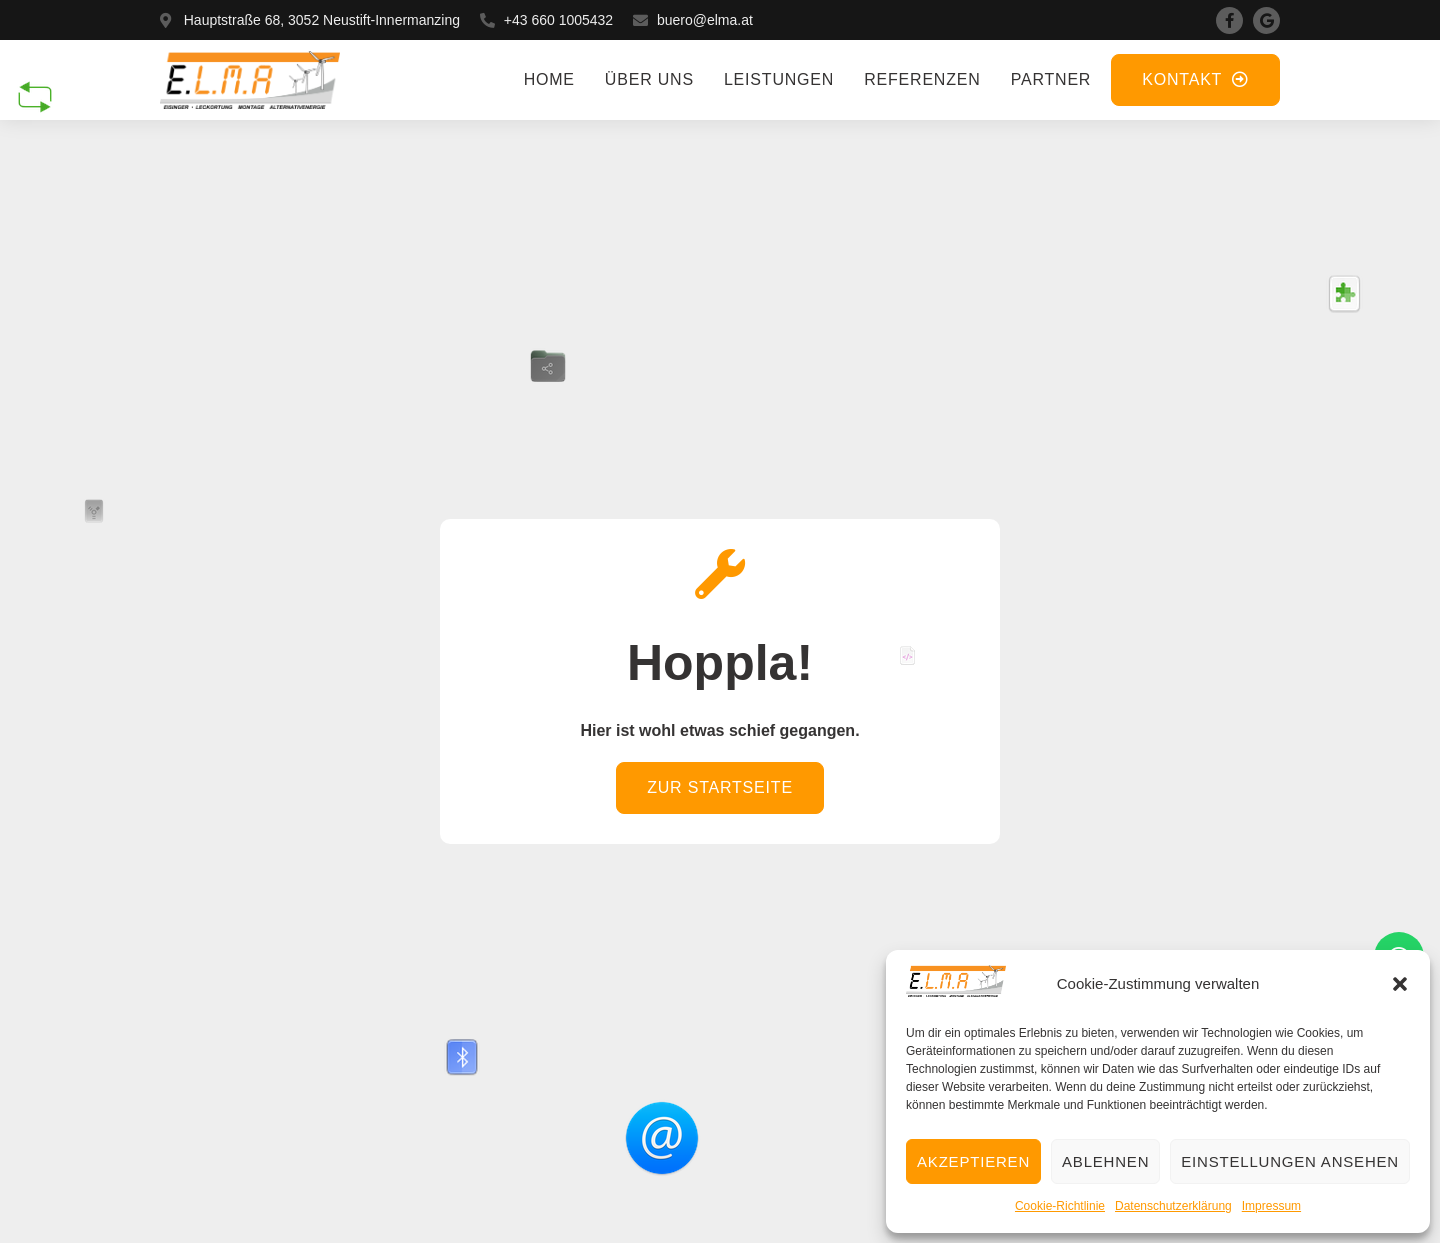 Image resolution: width=1440 pixels, height=1243 pixels. Describe the element at coordinates (662, 1138) in the screenshot. I see `manage your internet accounts` at that location.